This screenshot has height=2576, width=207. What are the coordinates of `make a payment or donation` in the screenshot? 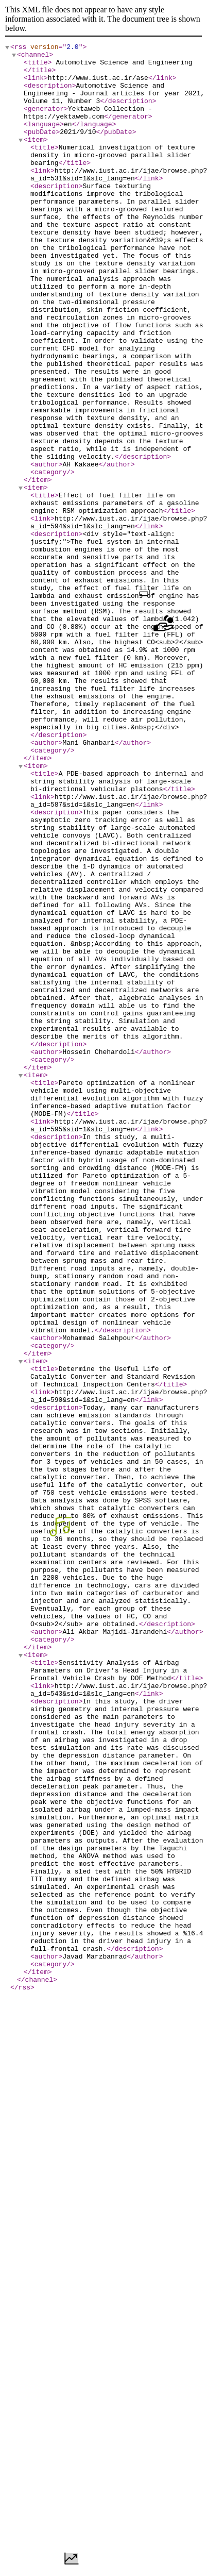 It's located at (164, 624).